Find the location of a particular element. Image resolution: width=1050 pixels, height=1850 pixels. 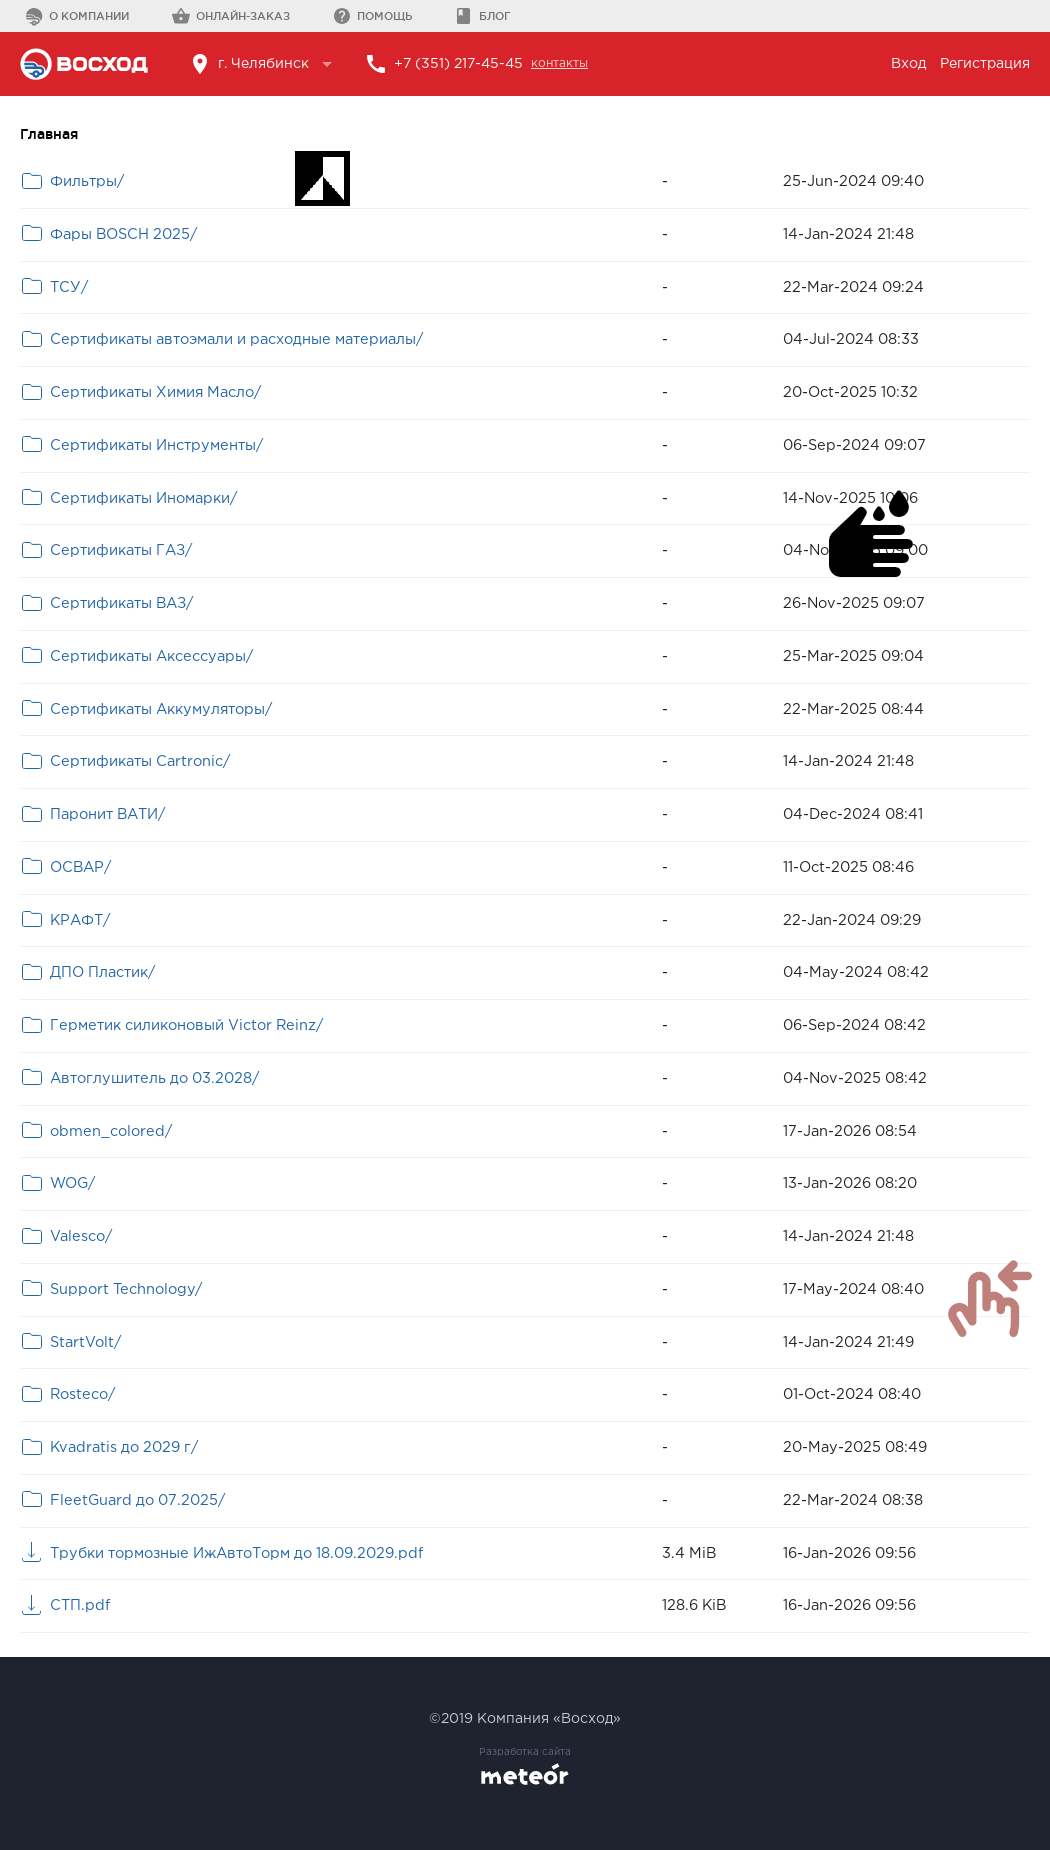

apply black and white filter to image is located at coordinates (322, 178).